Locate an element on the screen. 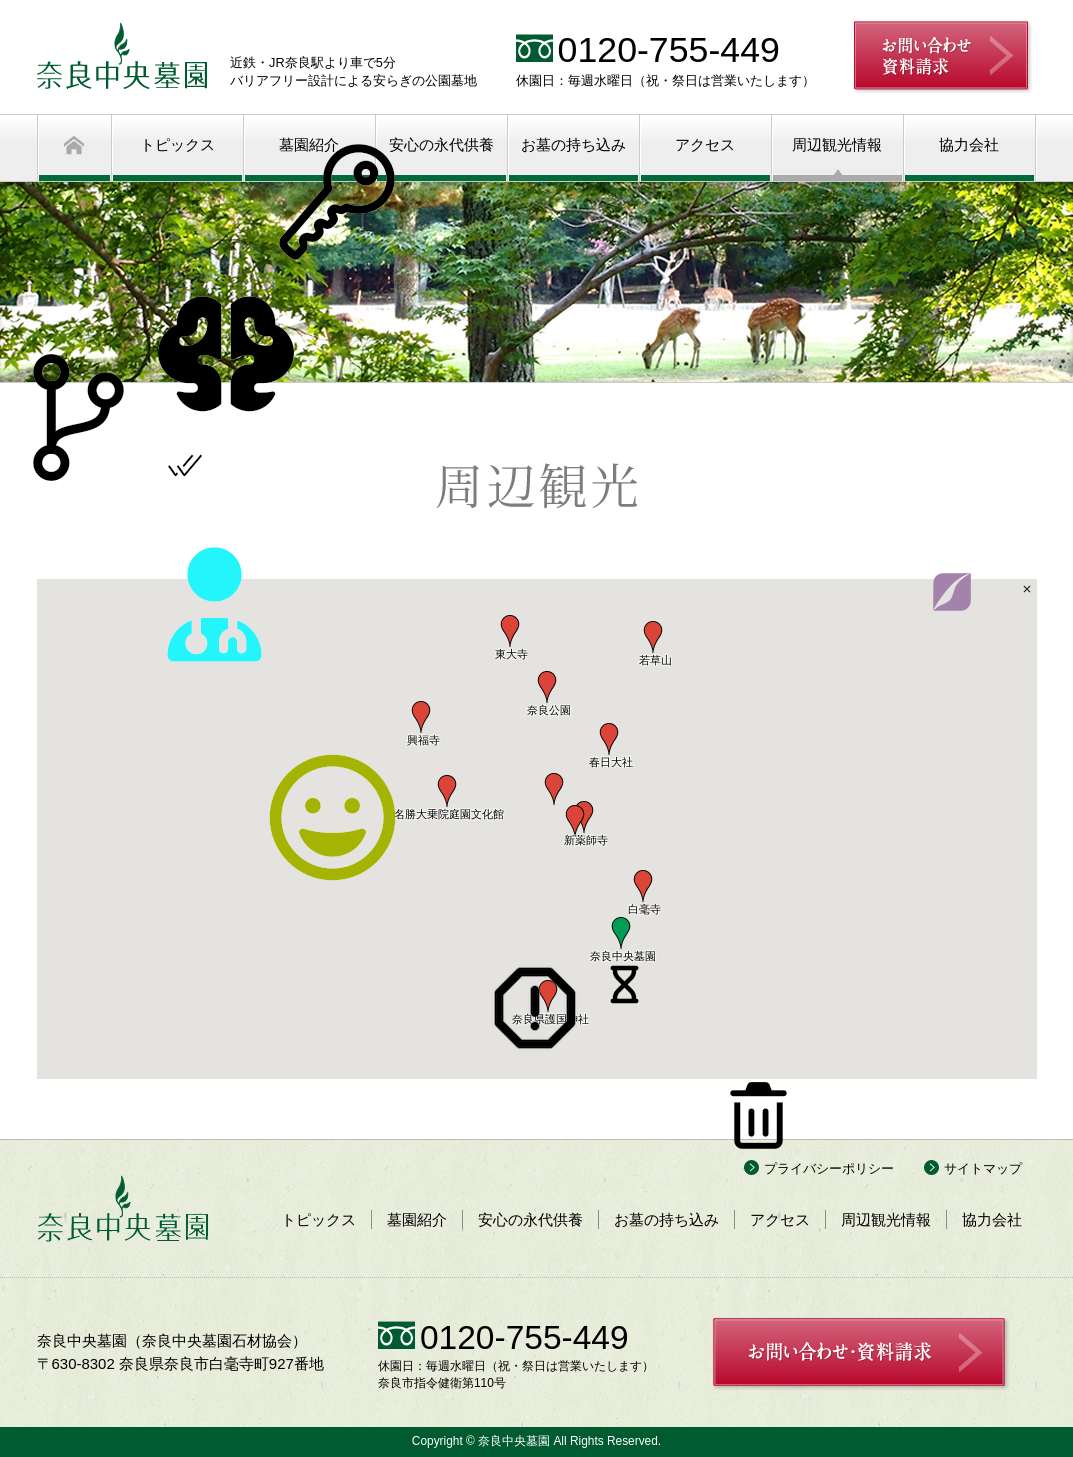  access AI or machine learning features is located at coordinates (226, 355).